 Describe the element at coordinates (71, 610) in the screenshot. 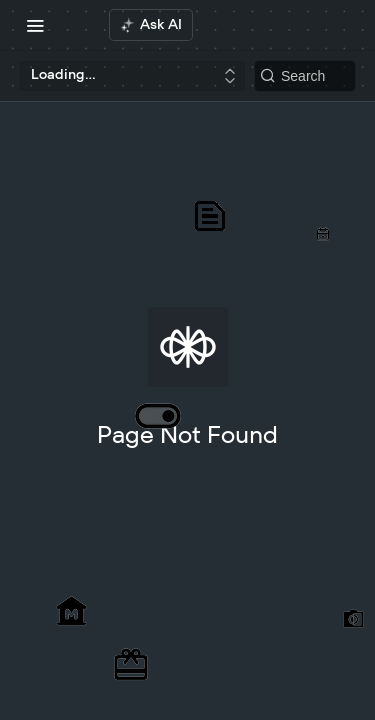

I see `view nearby museums on the map` at that location.